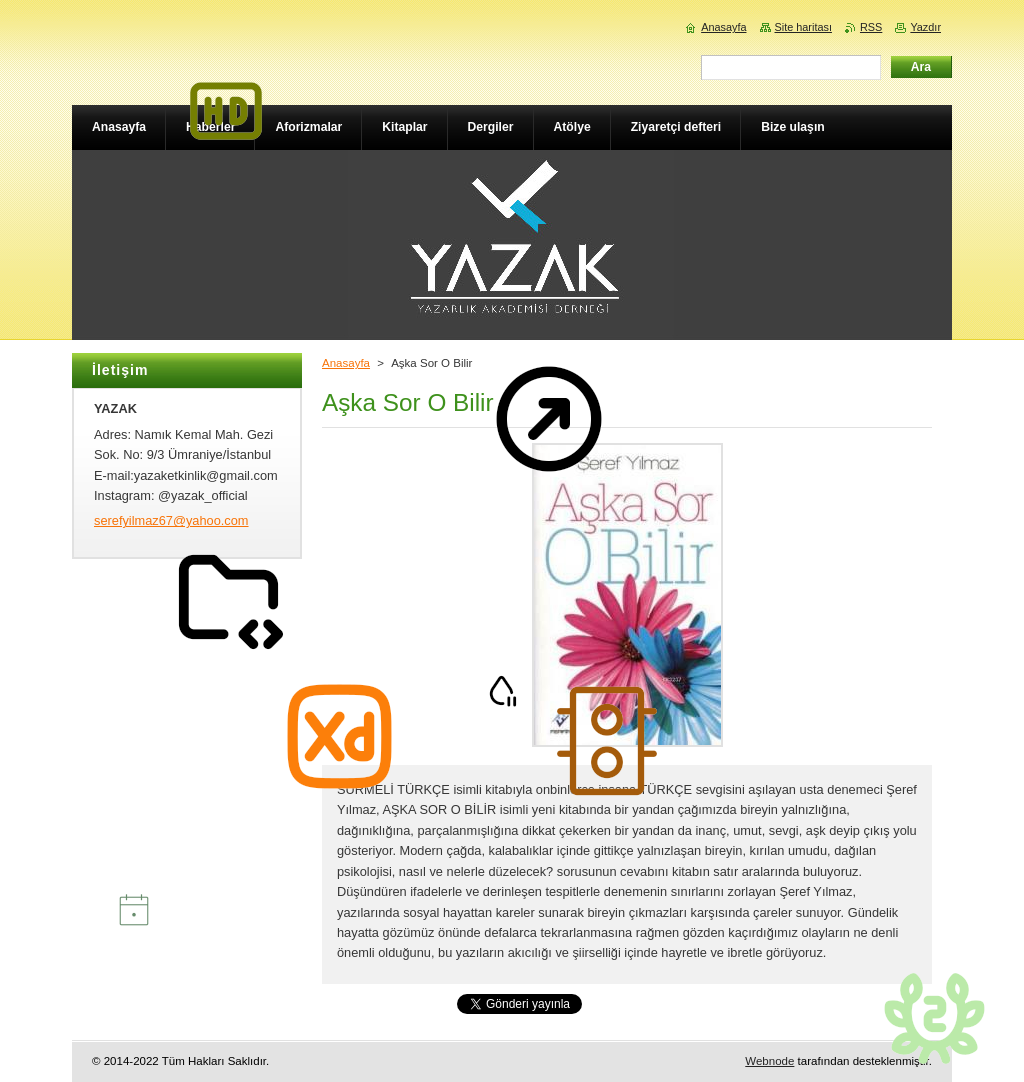  Describe the element at coordinates (607, 741) in the screenshot. I see `traffic or transportation settings` at that location.